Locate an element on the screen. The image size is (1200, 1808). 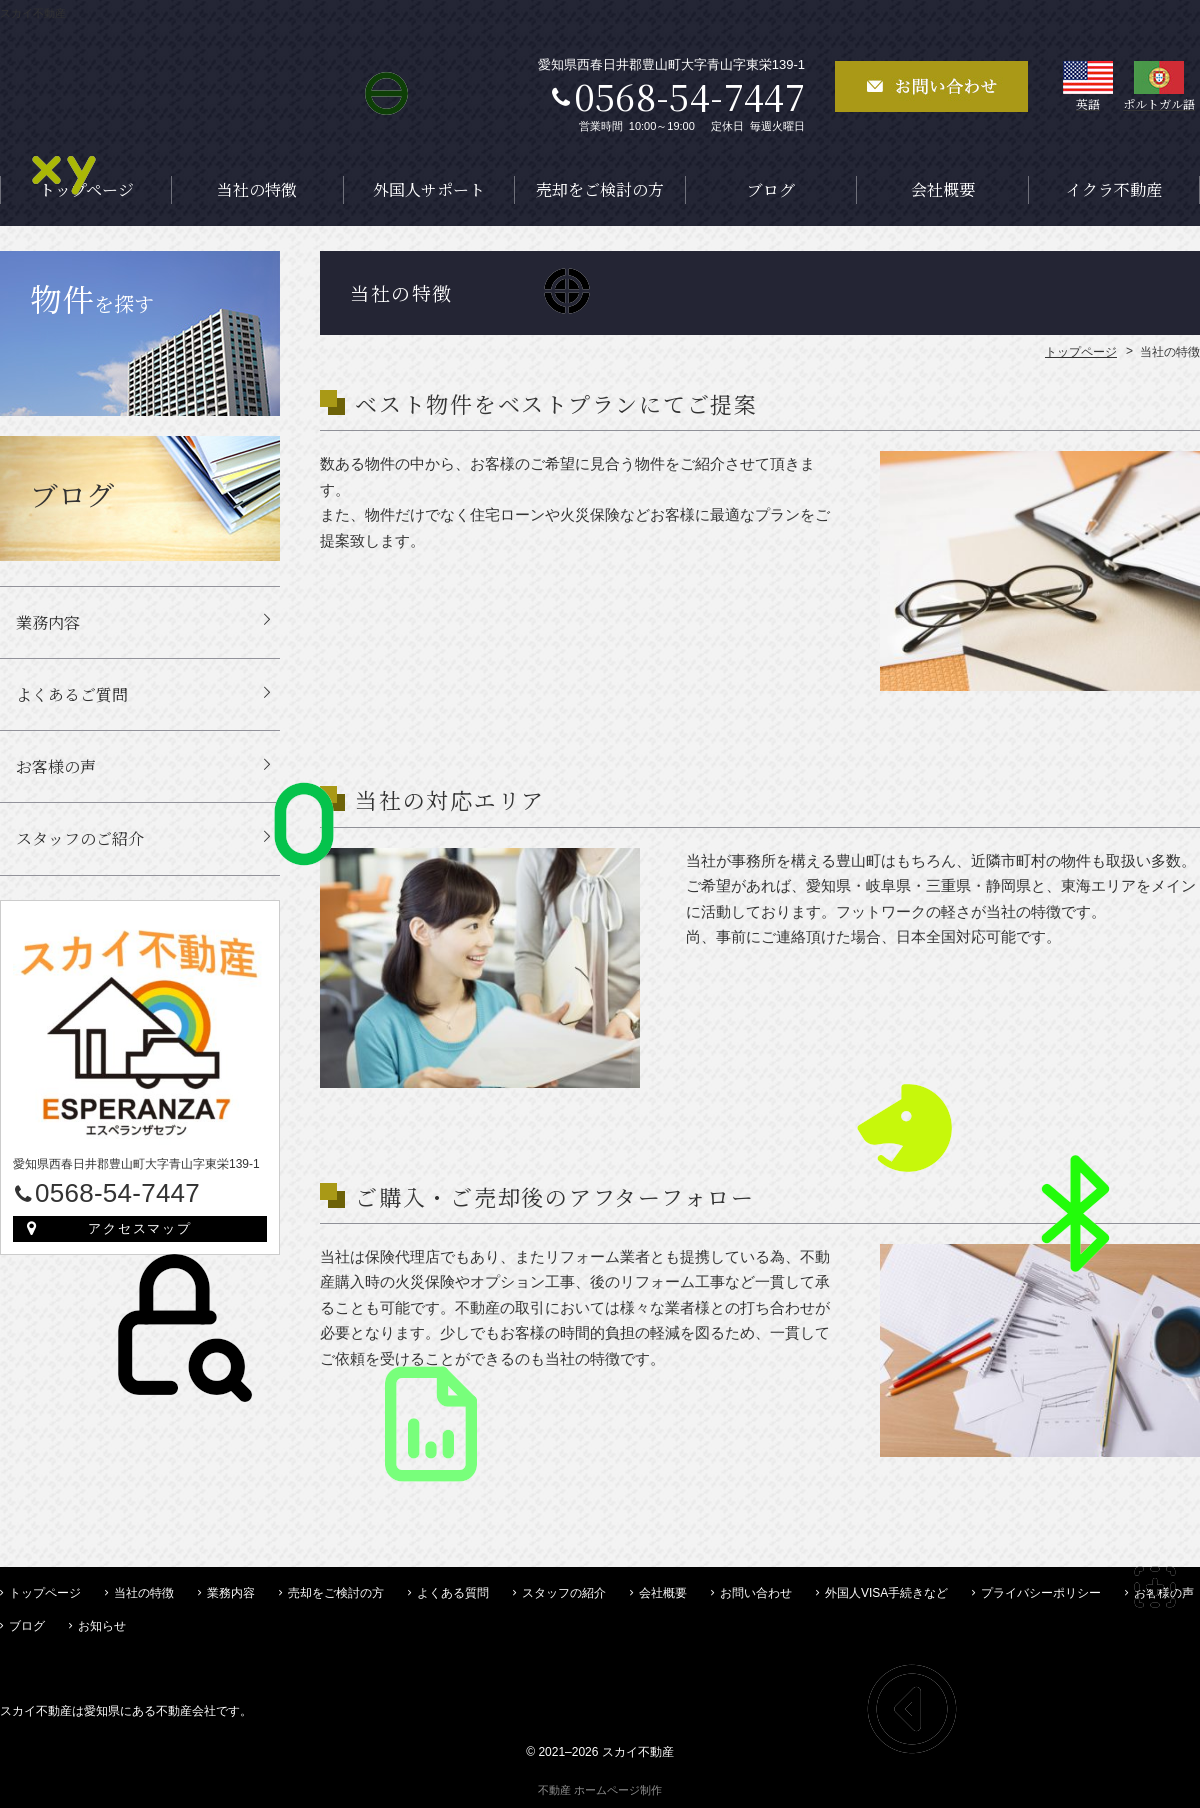
select agender identity option is located at coordinates (386, 93).